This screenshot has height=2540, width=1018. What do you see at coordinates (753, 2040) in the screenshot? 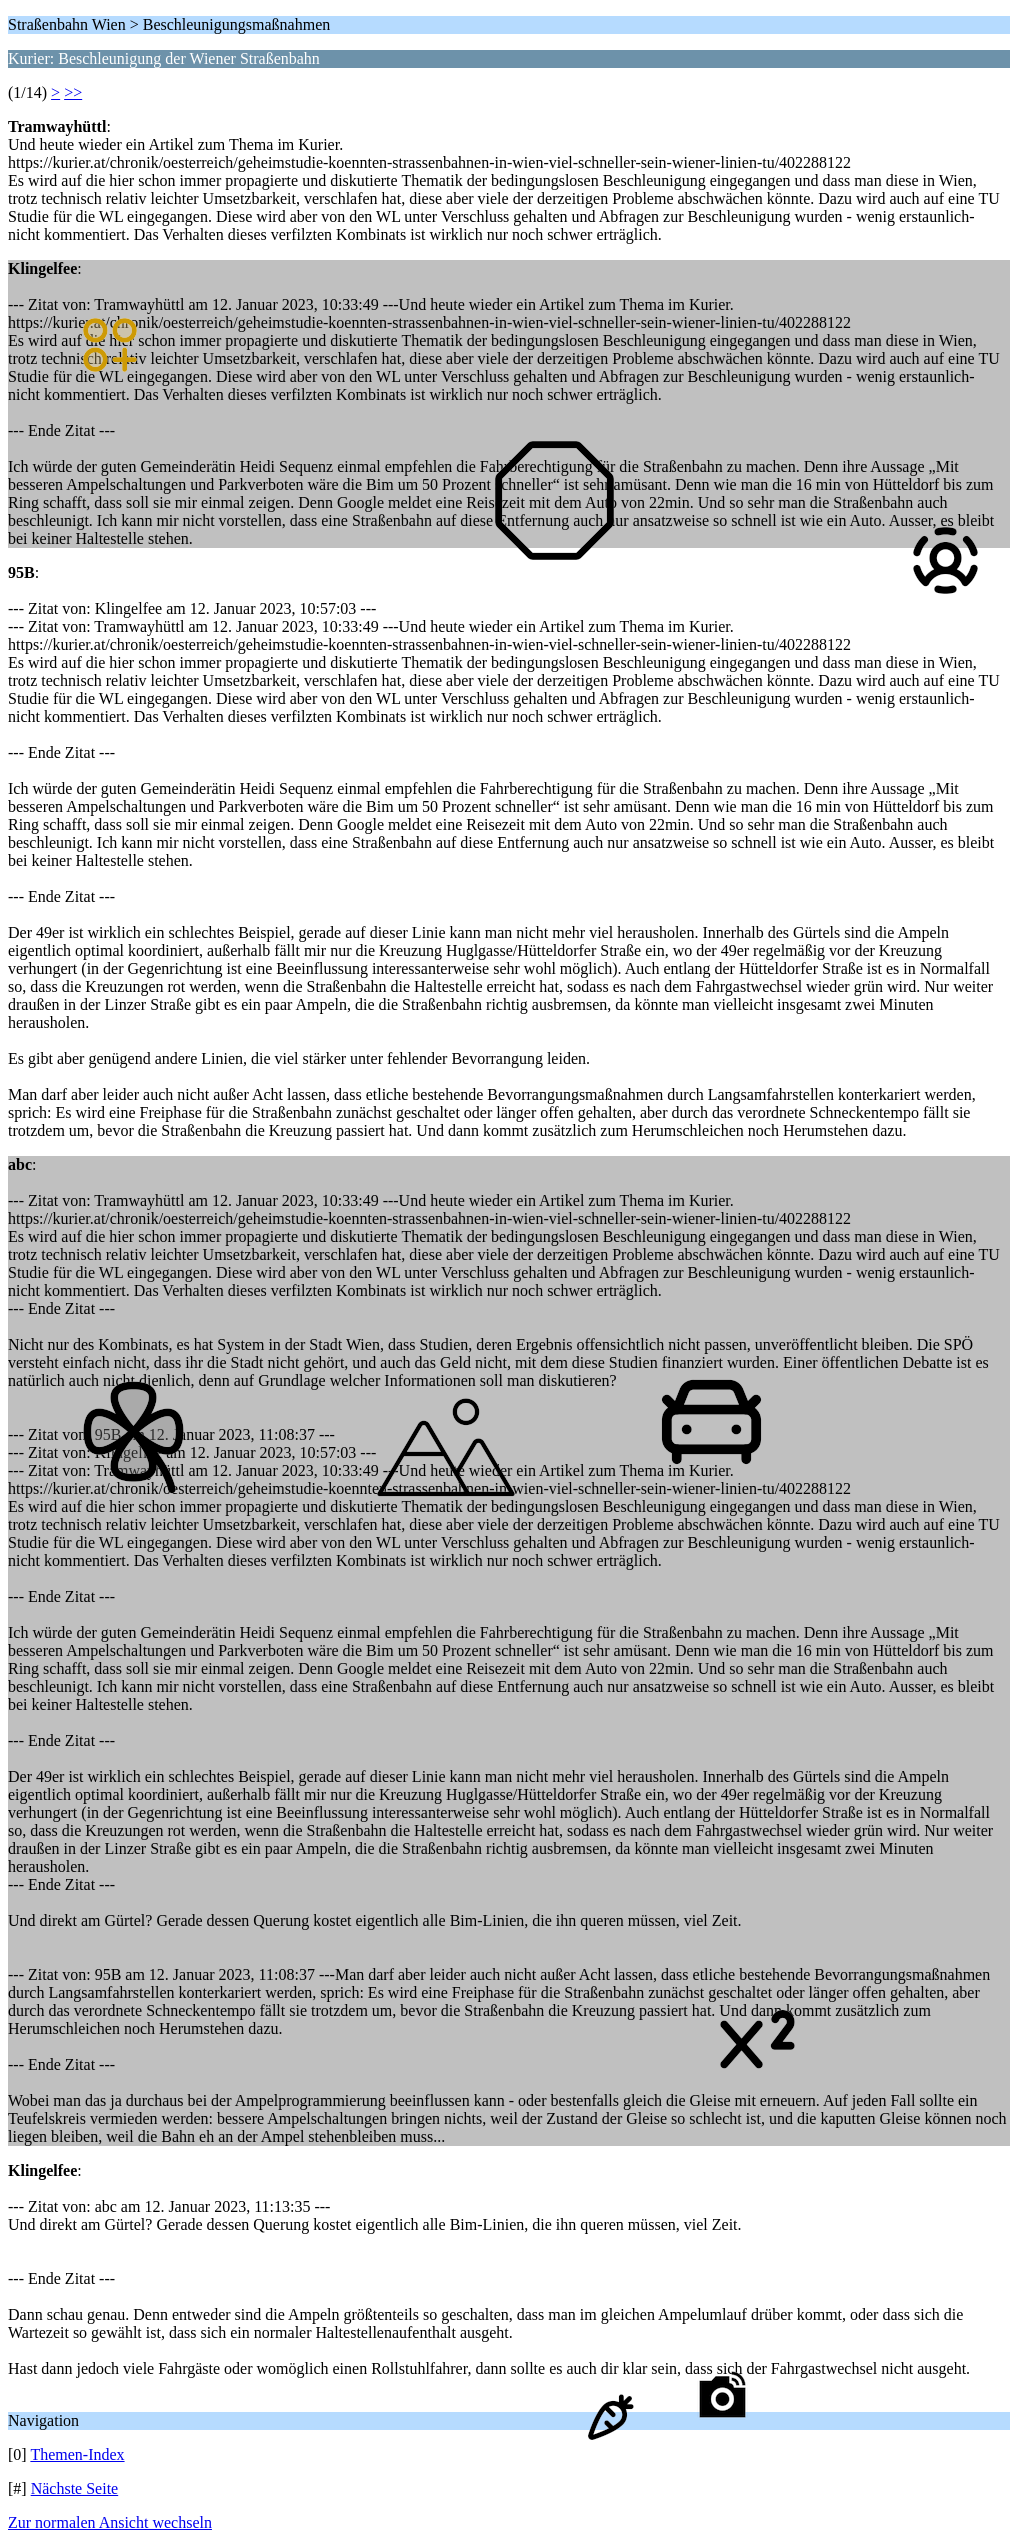
I see `format text as superscript` at bounding box center [753, 2040].